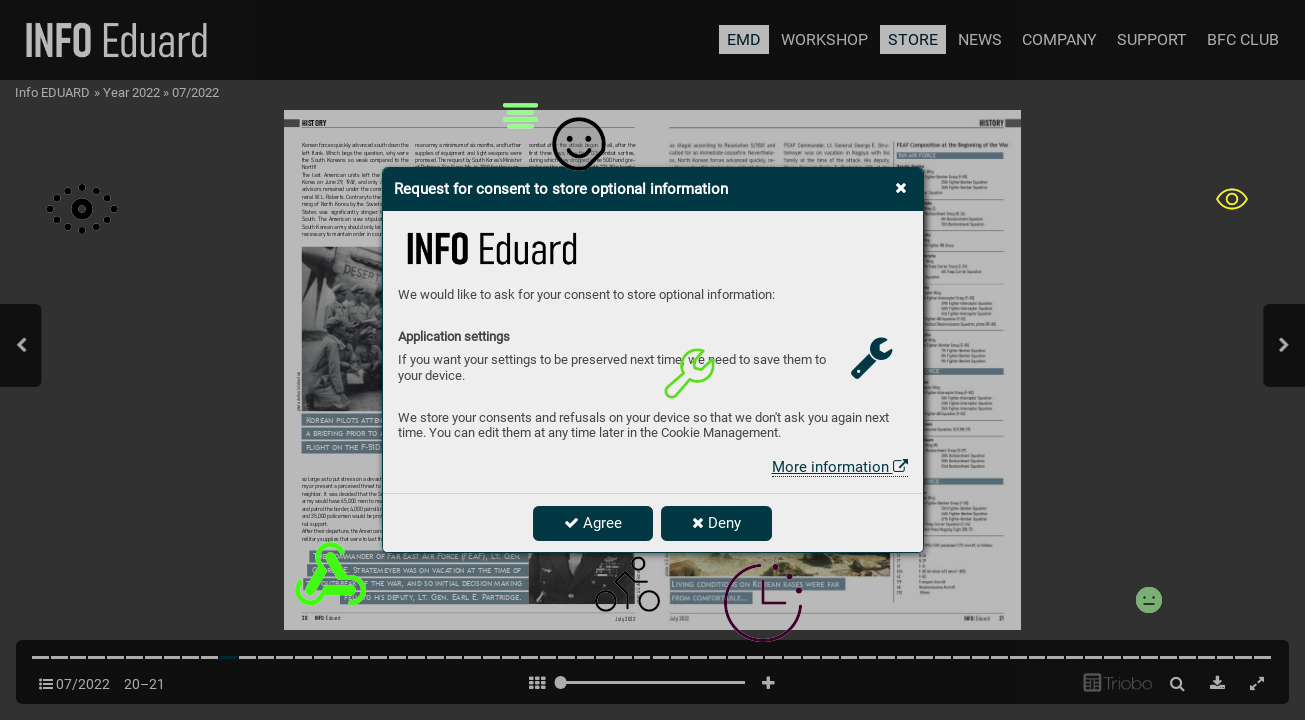  I want to click on access cycling or bike-related features, so click(627, 586).